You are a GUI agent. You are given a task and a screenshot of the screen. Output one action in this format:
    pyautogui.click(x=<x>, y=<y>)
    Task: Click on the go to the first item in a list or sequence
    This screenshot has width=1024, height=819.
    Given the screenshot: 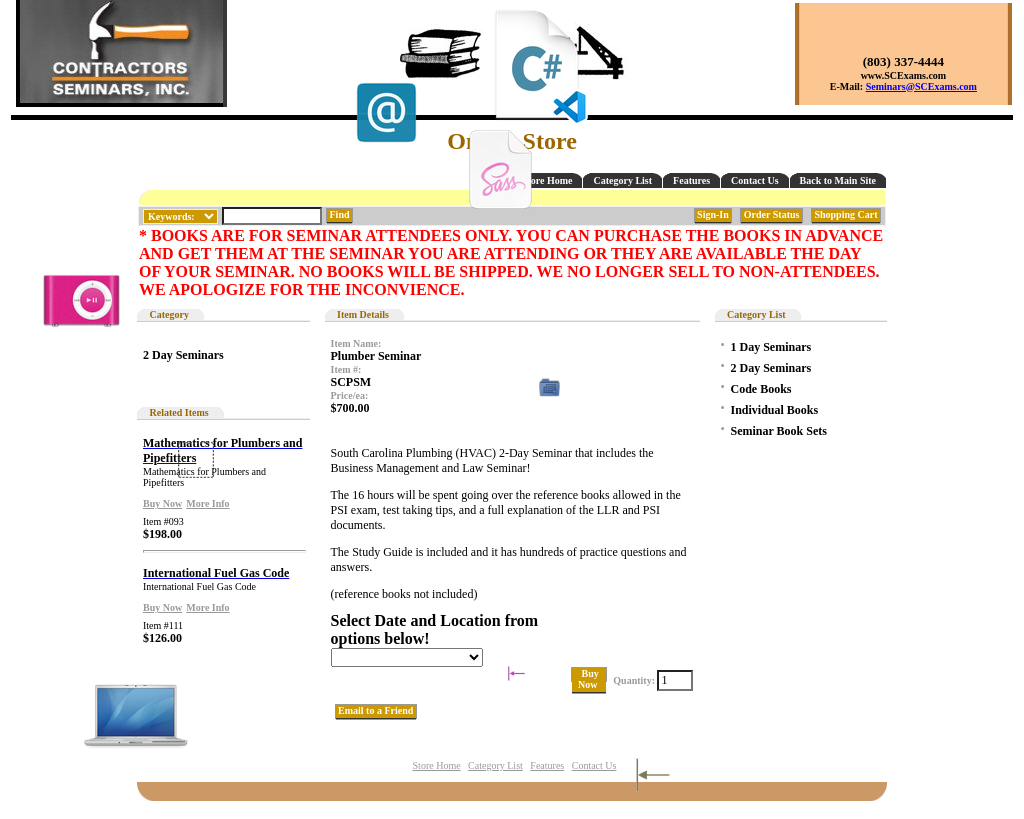 What is the action you would take?
    pyautogui.click(x=516, y=673)
    